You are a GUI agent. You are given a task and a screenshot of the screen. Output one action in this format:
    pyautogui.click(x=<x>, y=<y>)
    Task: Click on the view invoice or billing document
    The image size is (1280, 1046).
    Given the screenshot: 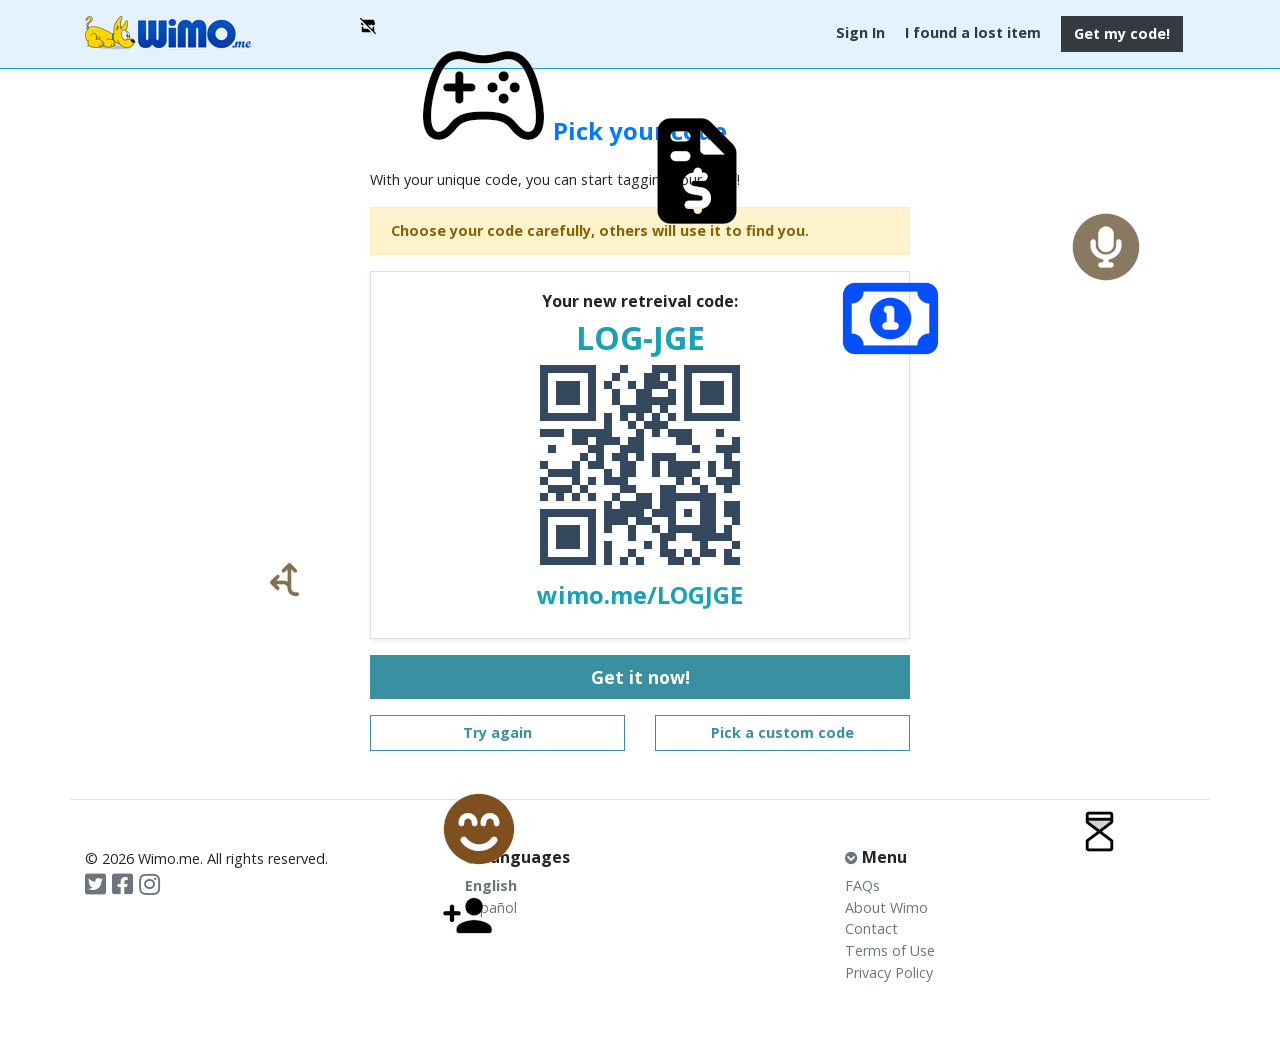 What is the action you would take?
    pyautogui.click(x=697, y=171)
    